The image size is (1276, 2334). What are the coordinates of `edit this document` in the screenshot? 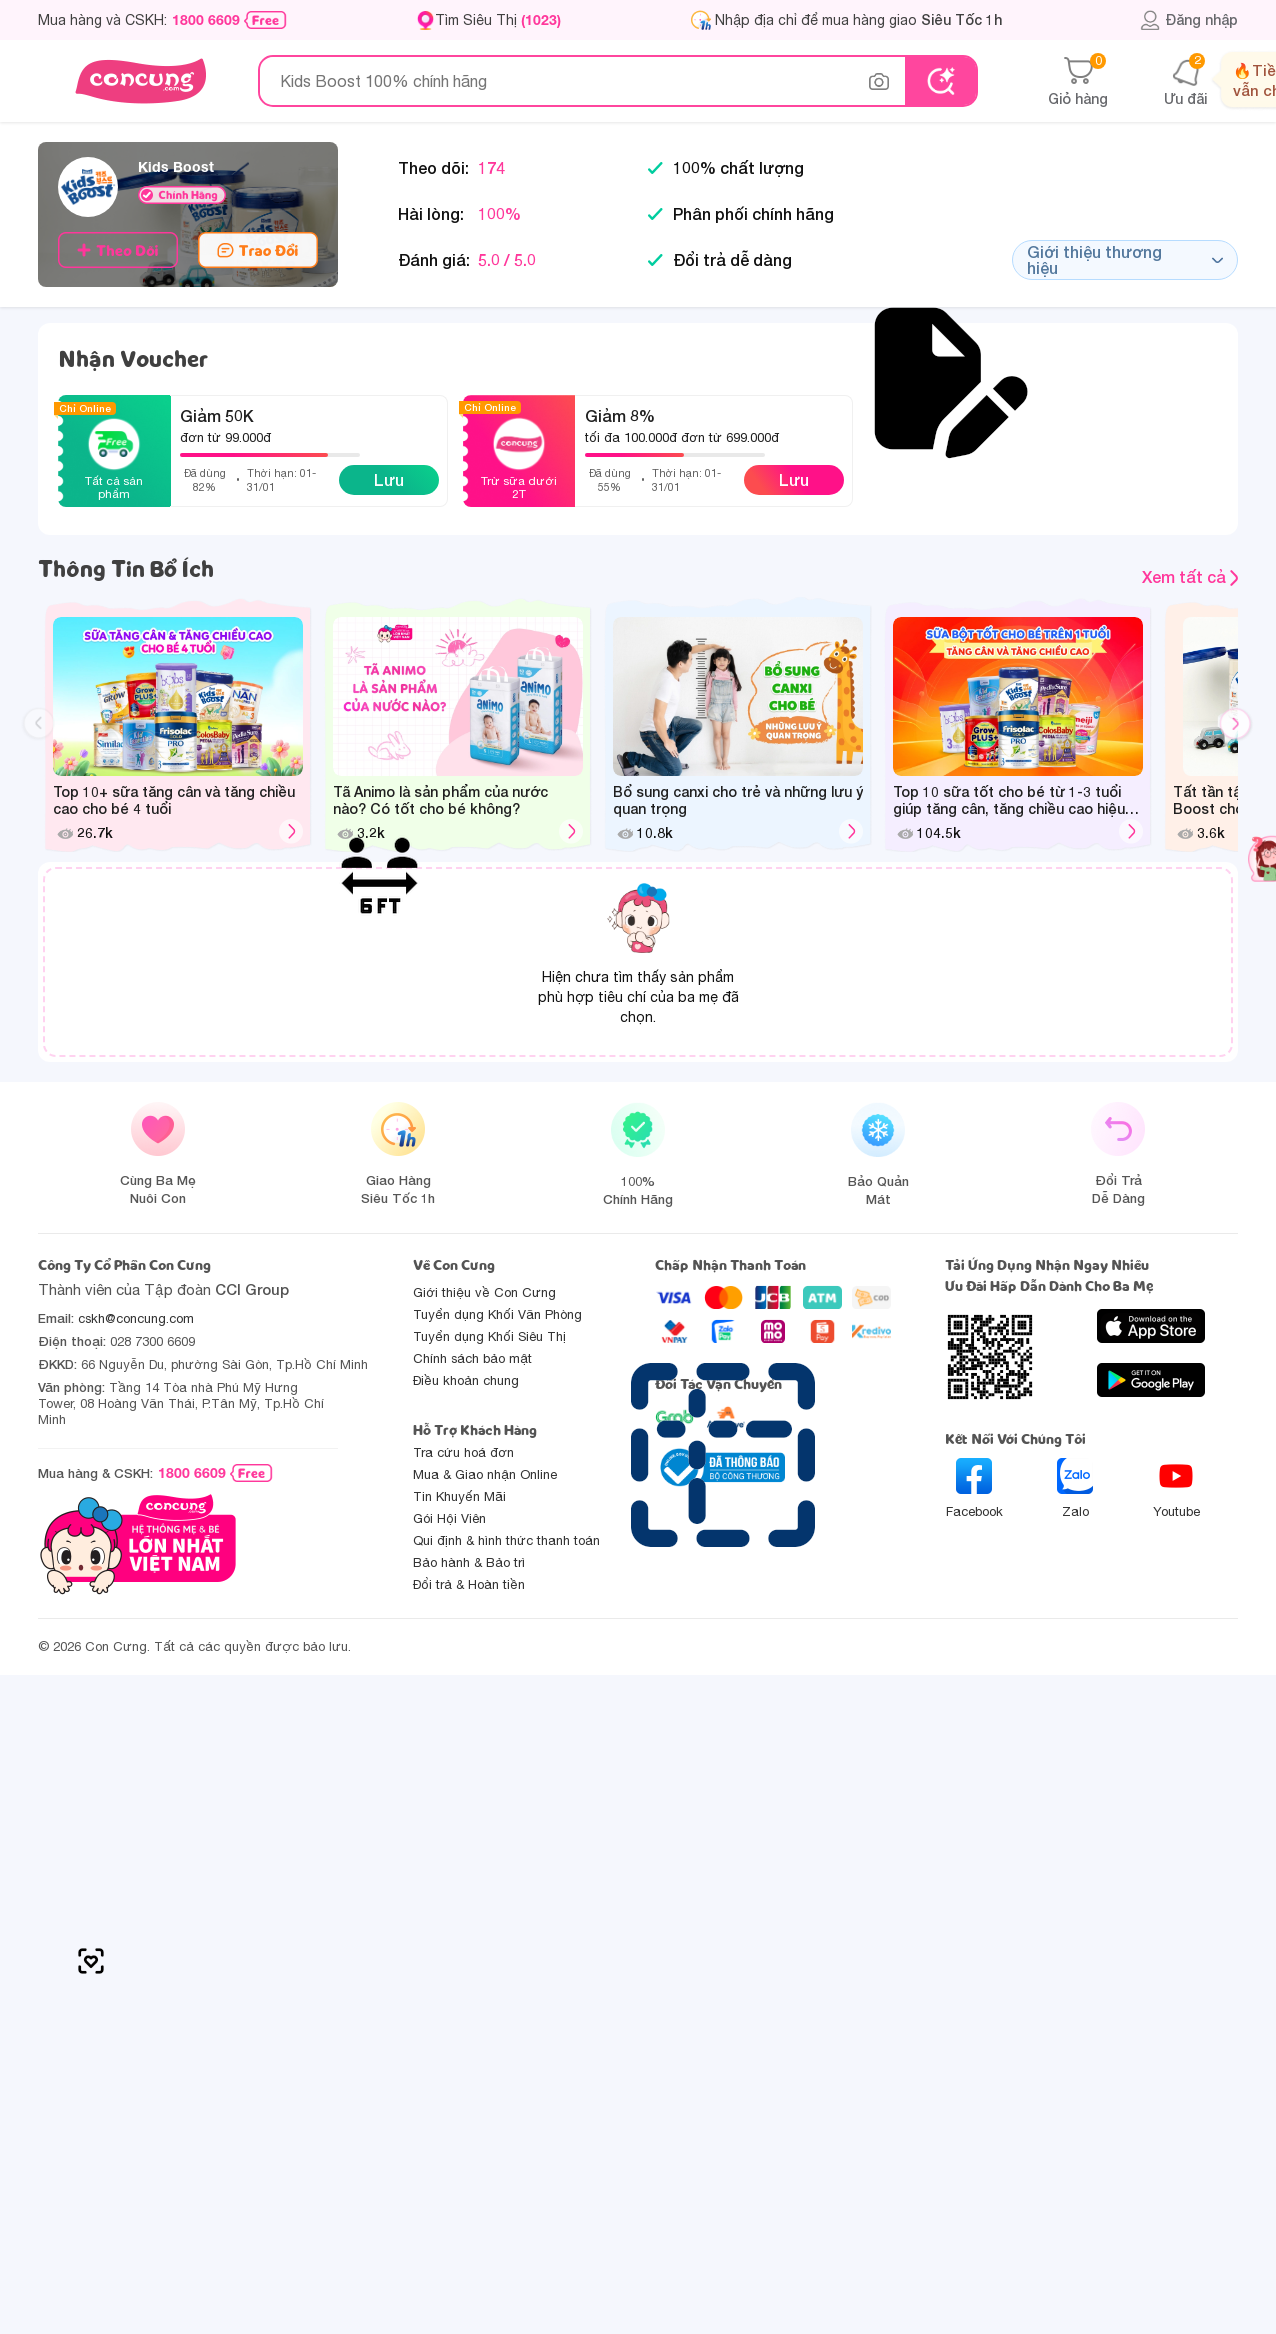 It's located at (945, 378).